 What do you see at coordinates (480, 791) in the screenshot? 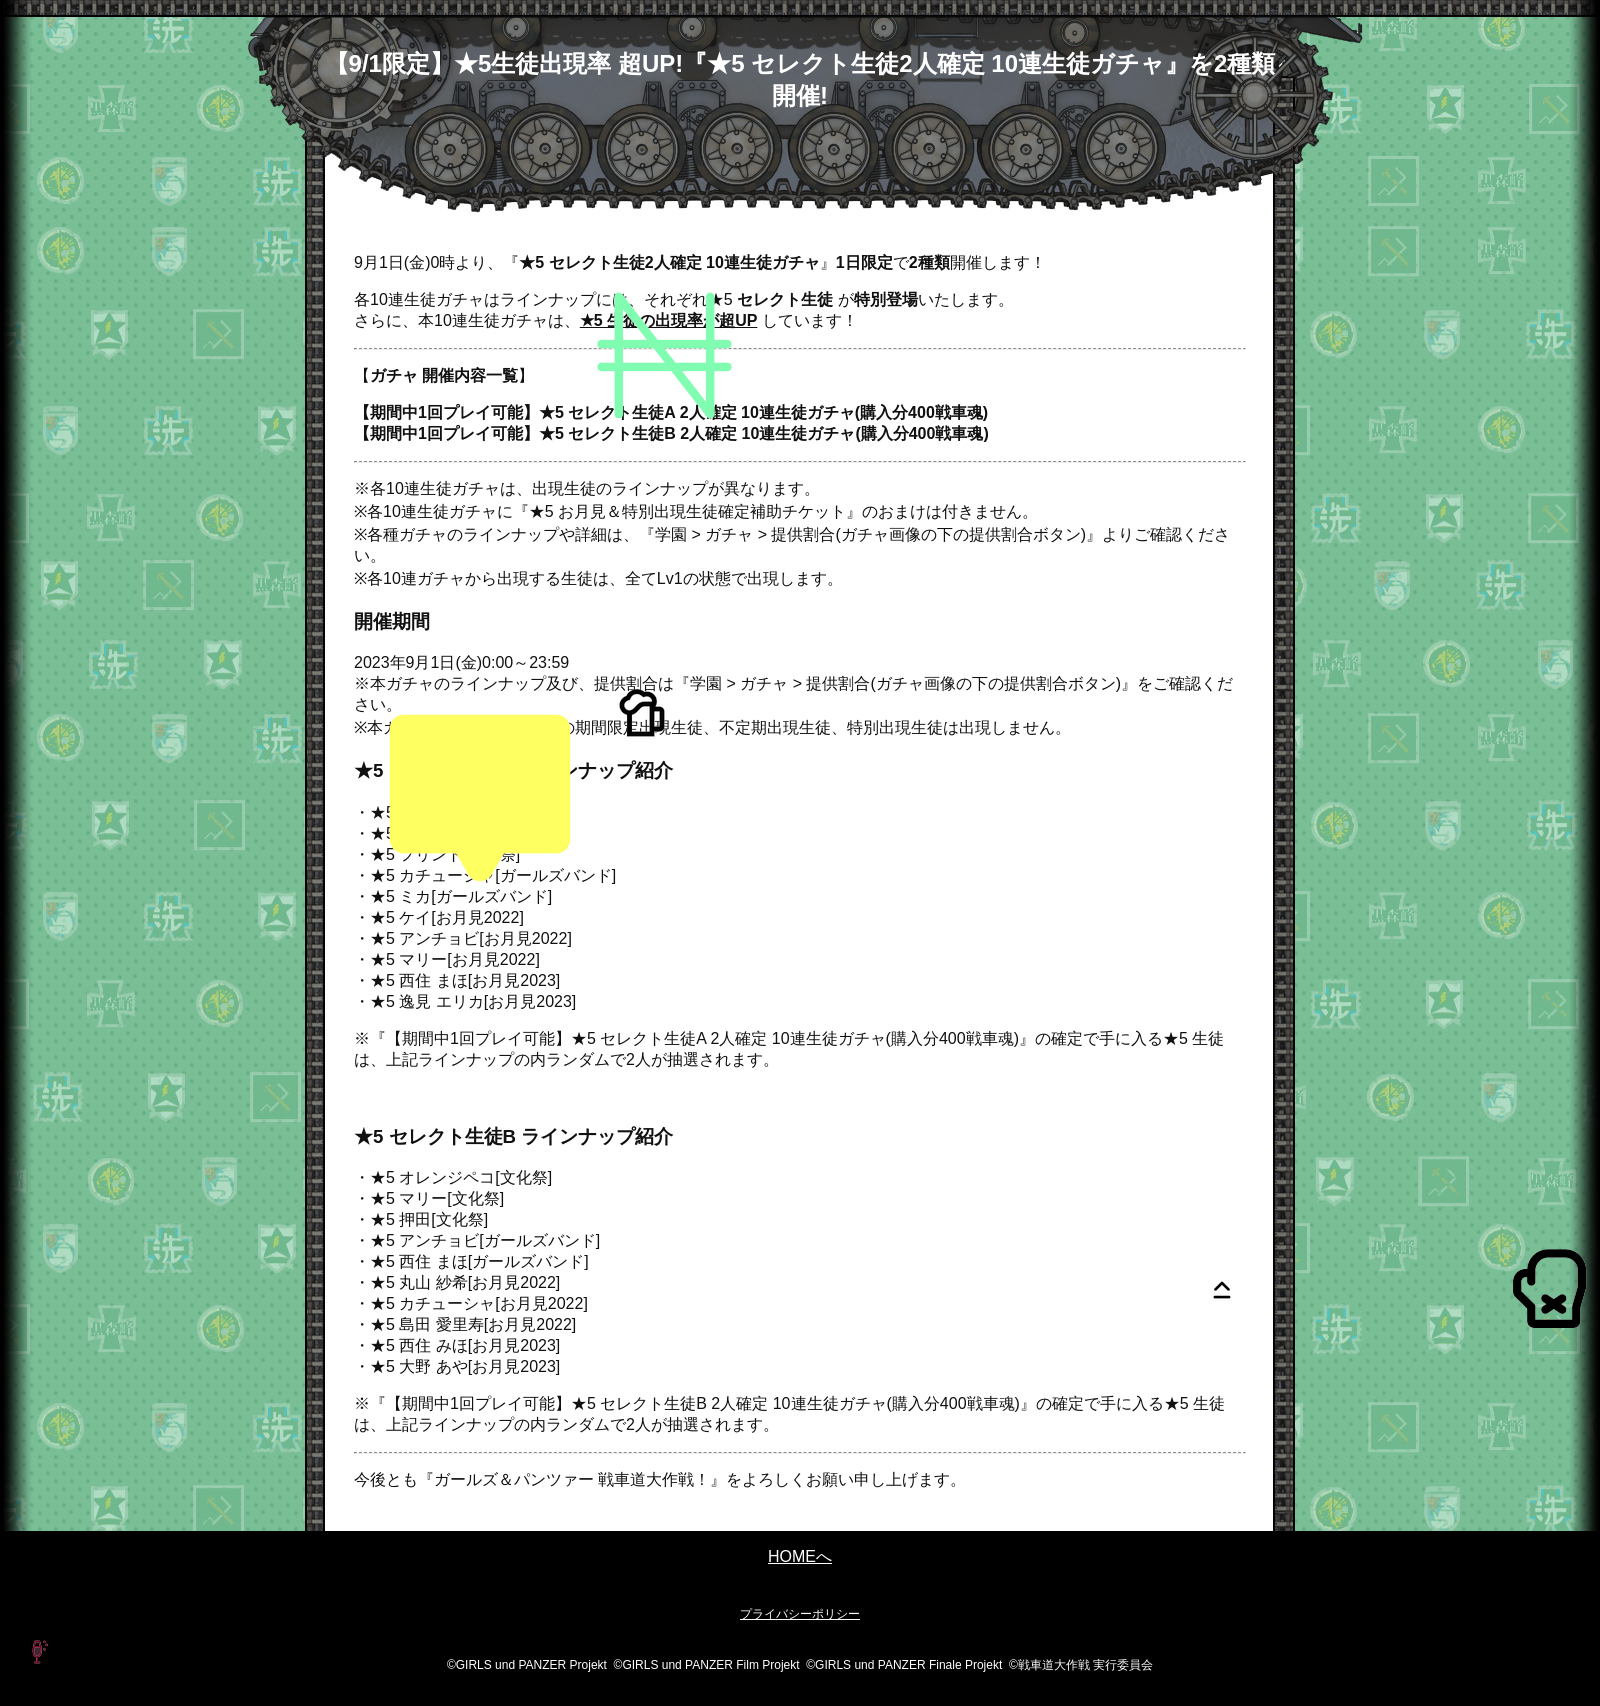
I see `open chat or messaging` at bounding box center [480, 791].